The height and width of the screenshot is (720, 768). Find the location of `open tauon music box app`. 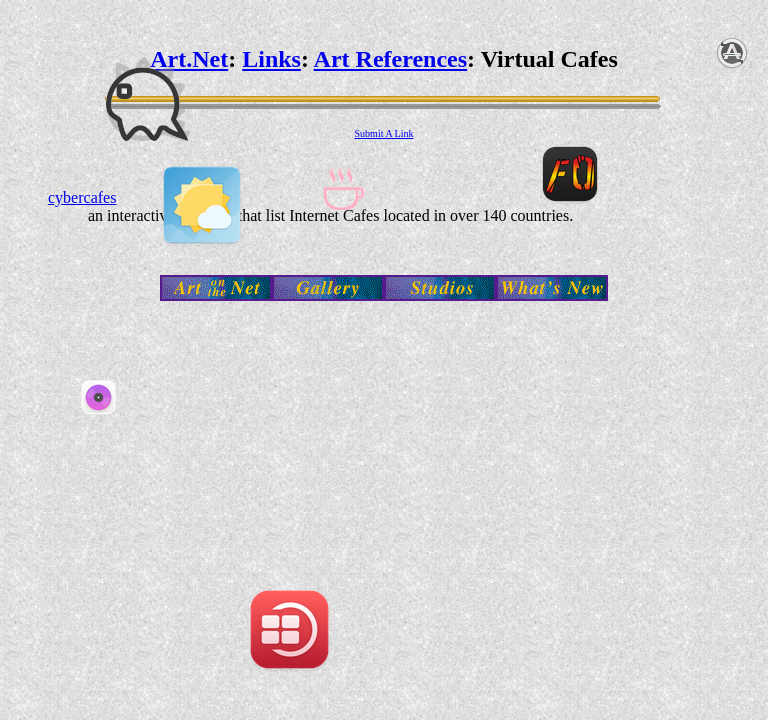

open tauon music box app is located at coordinates (98, 397).